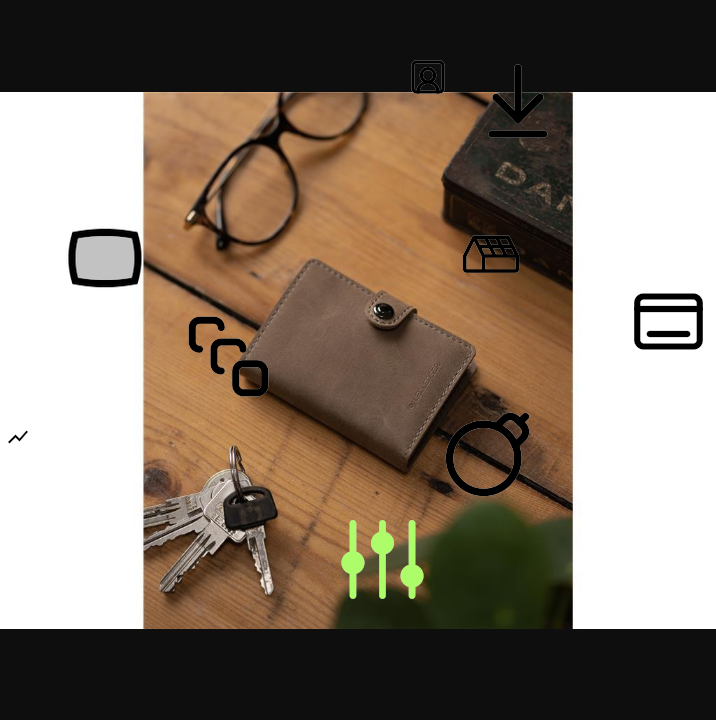 The width and height of the screenshot is (716, 720). Describe the element at coordinates (228, 356) in the screenshot. I see `view stacked layers or cards` at that location.